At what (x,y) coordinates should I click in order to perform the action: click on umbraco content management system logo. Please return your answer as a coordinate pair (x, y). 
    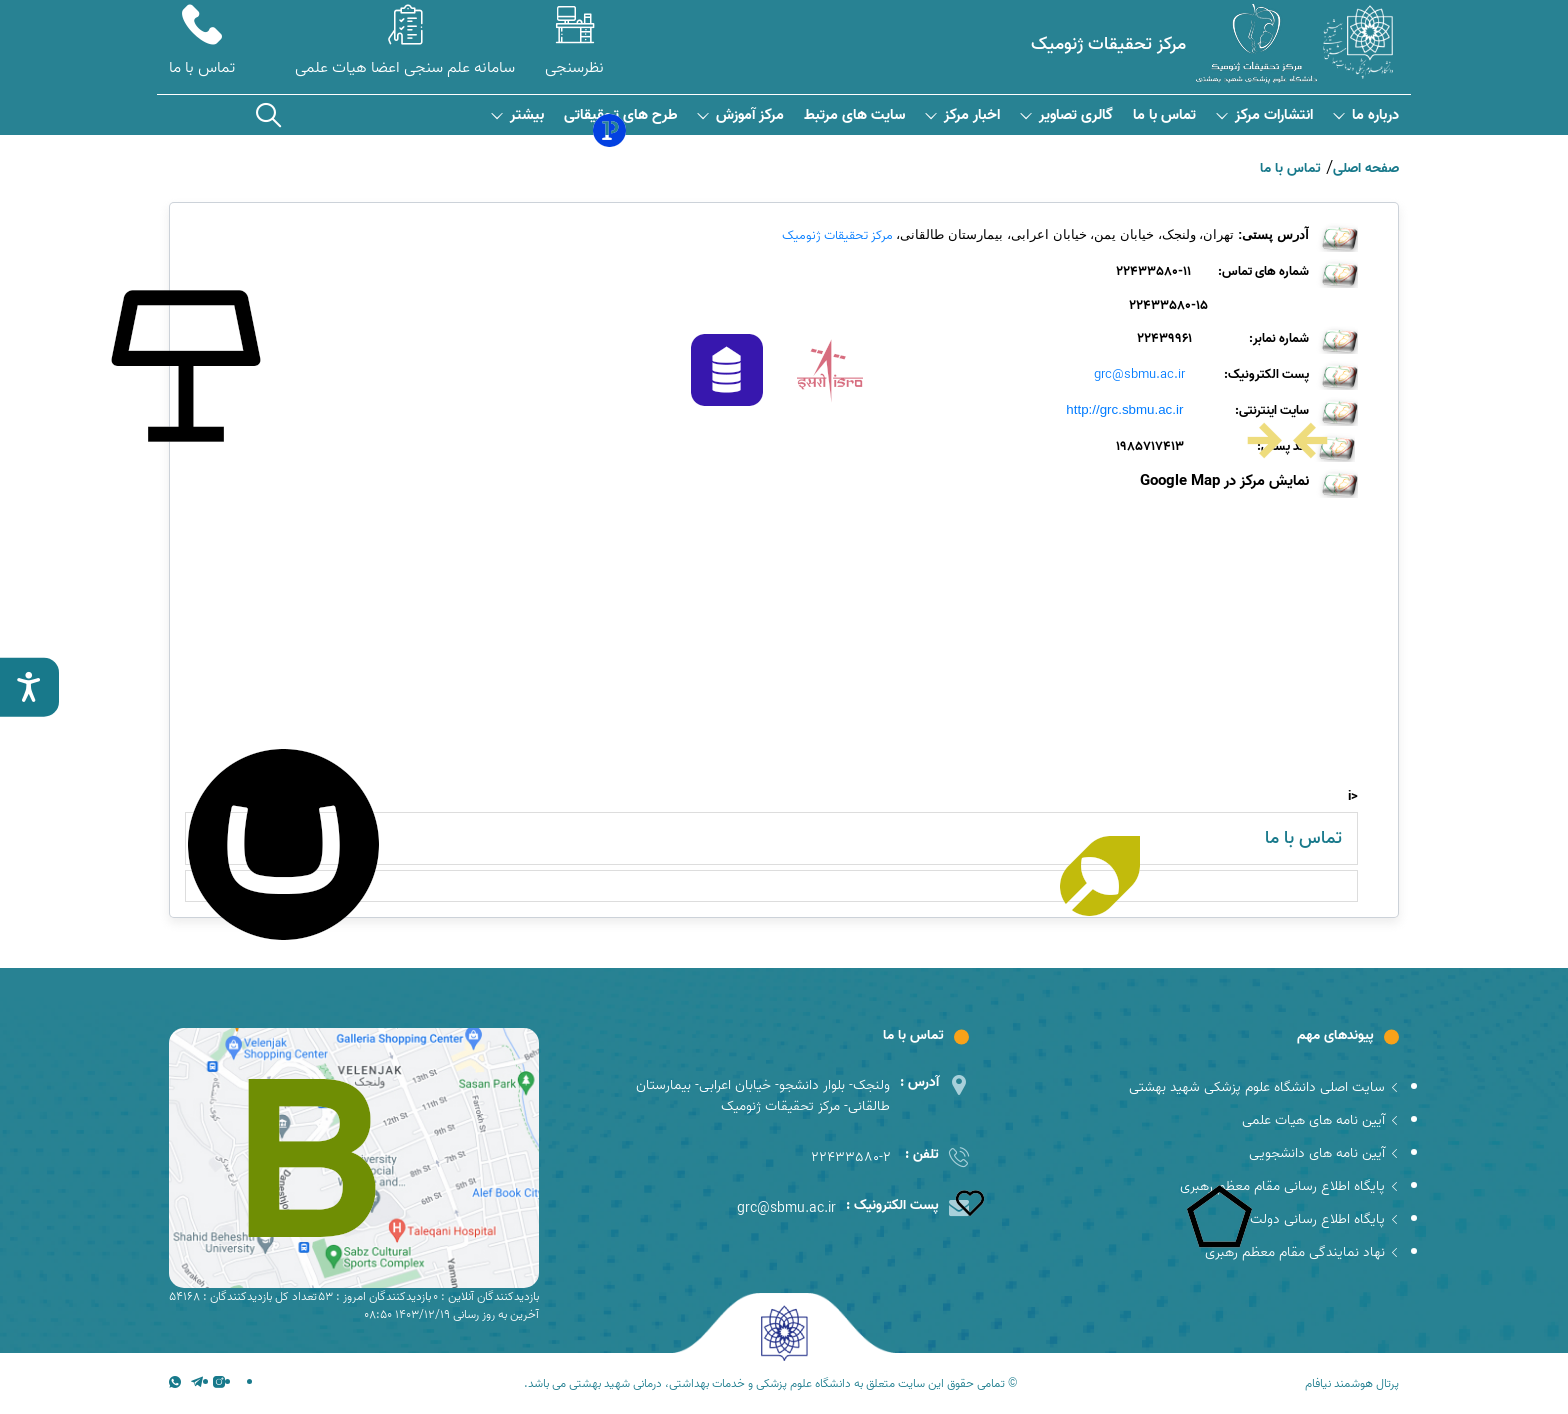
    Looking at the image, I should click on (283, 844).